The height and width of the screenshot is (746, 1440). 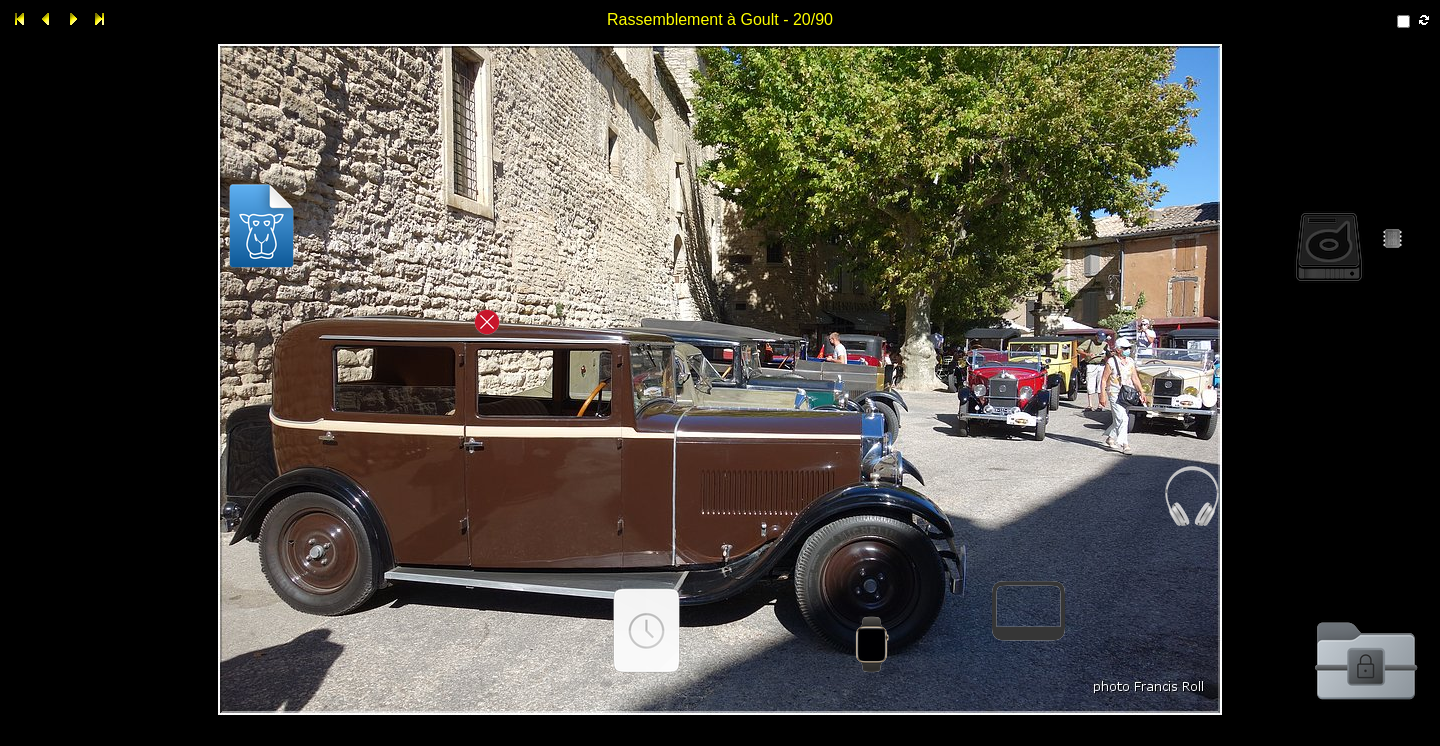 I want to click on access internal hard drive storage, so click(x=1329, y=247).